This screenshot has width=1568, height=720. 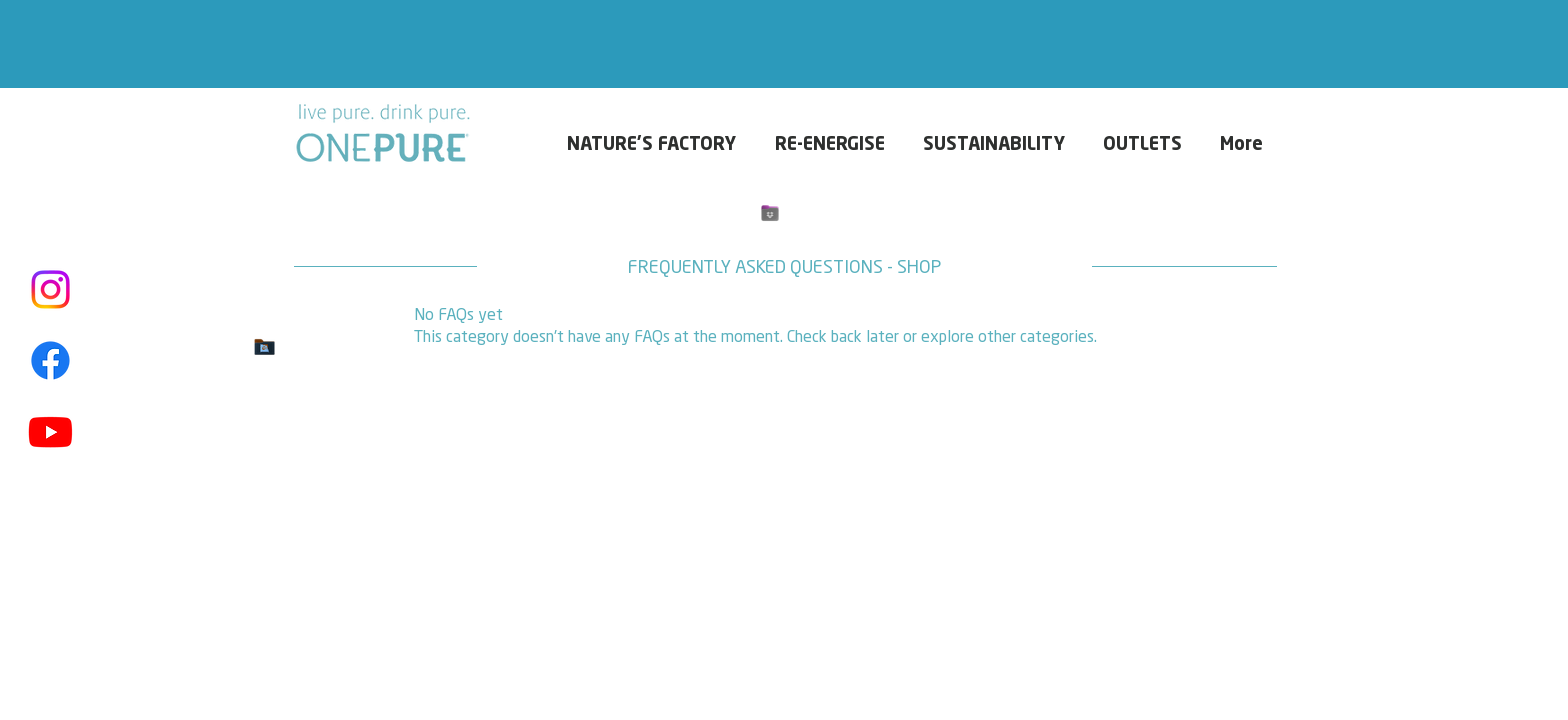 What do you see at coordinates (264, 347) in the screenshot?
I see `folder containing chocolatey package manager files` at bounding box center [264, 347].